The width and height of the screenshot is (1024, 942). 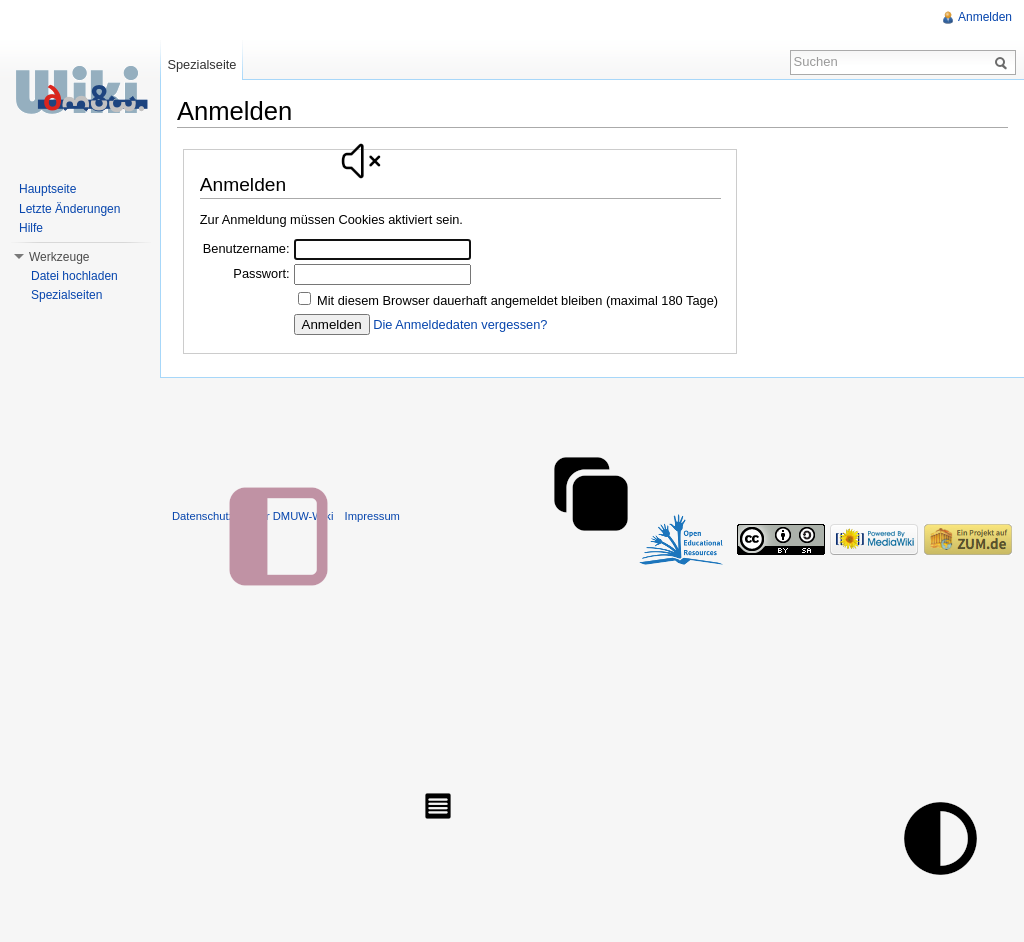 What do you see at coordinates (361, 161) in the screenshot?
I see `mute audio or sound` at bounding box center [361, 161].